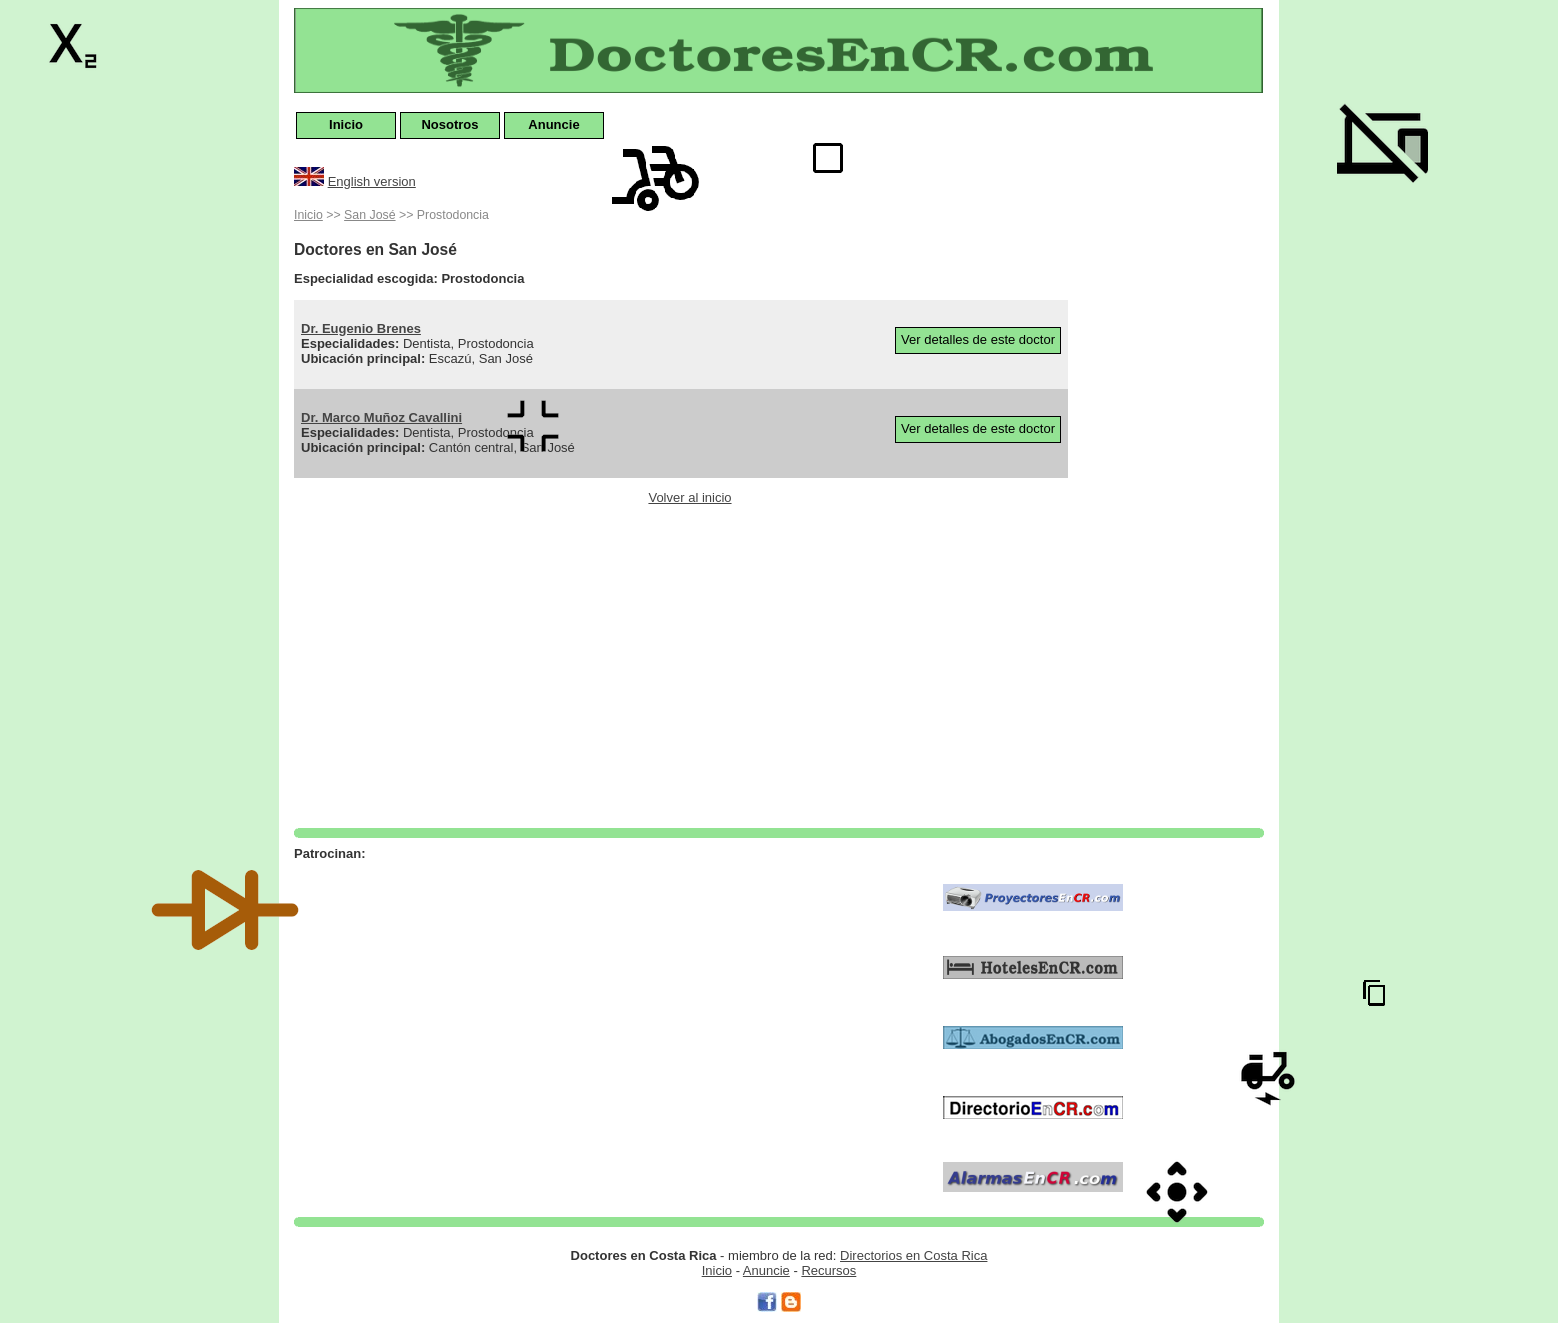 The height and width of the screenshot is (1323, 1558). What do you see at coordinates (655, 178) in the screenshot?
I see `view bike and scooter rental options` at bounding box center [655, 178].